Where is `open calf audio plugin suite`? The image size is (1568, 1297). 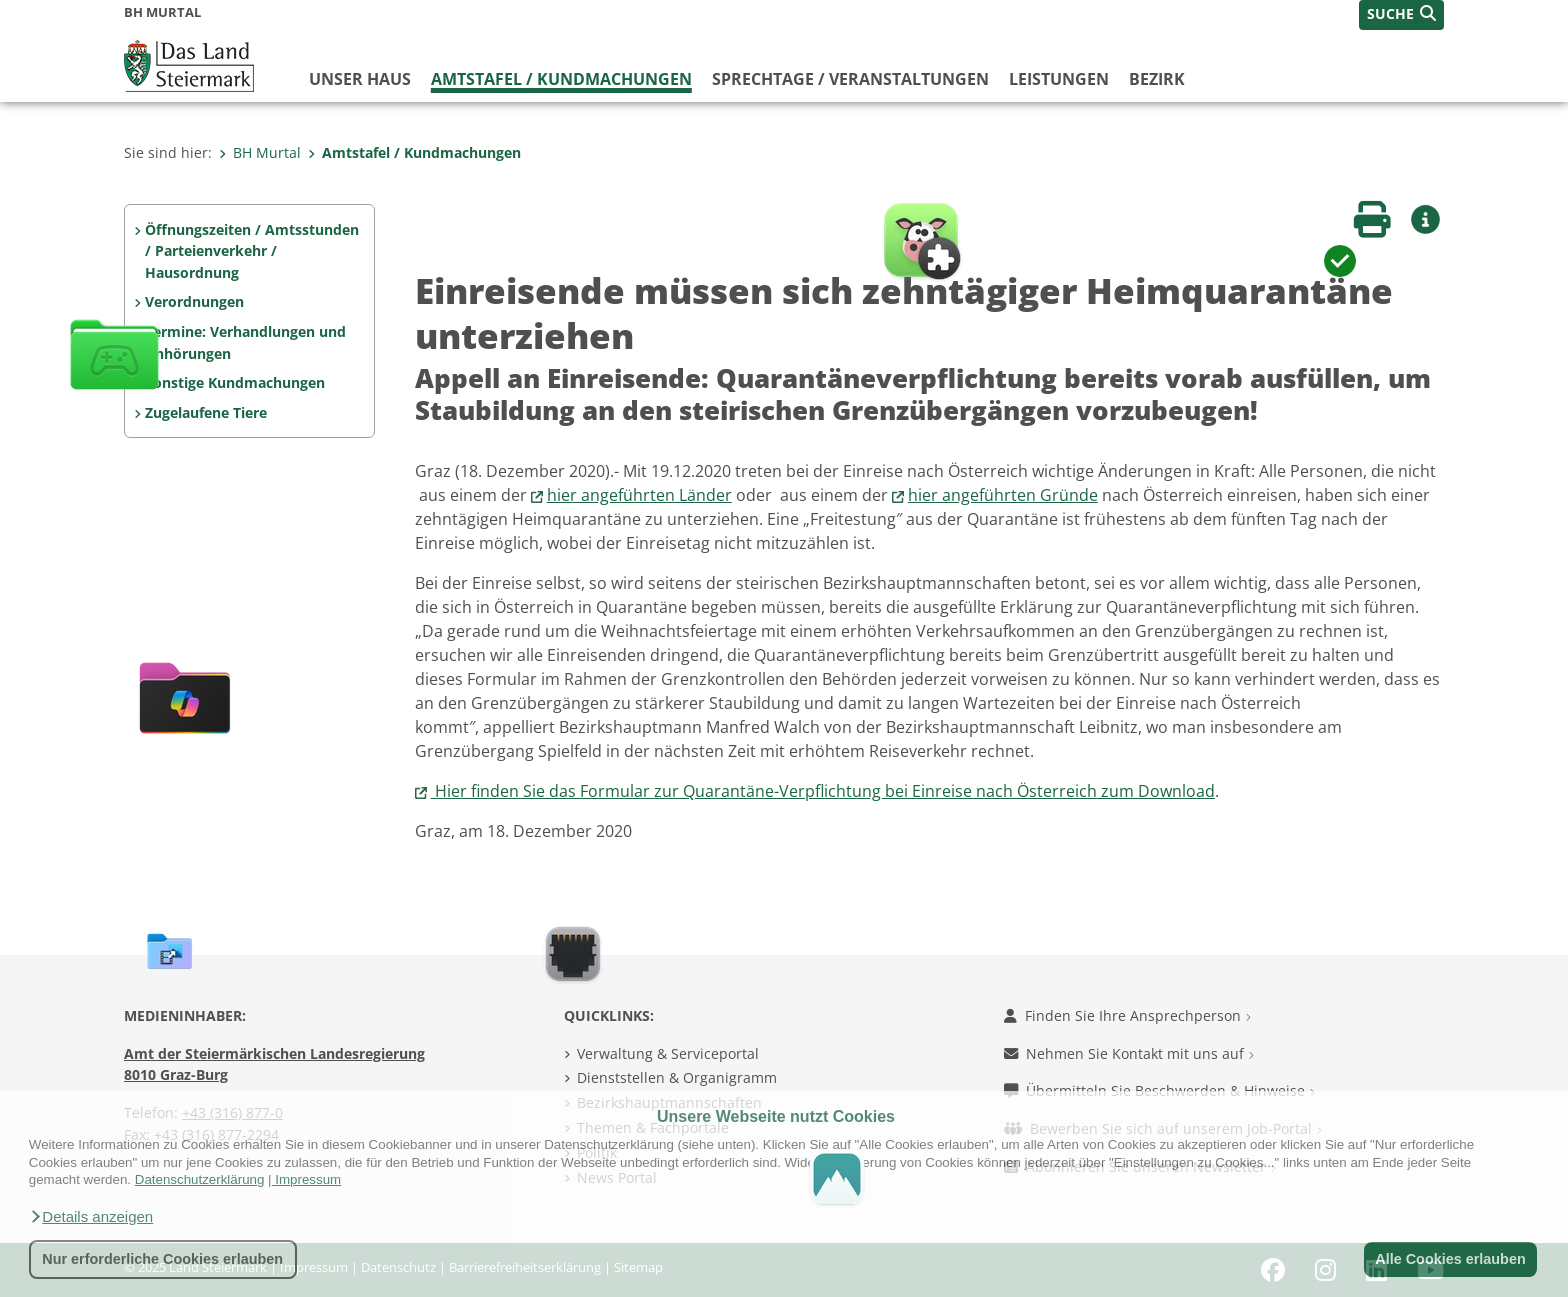 open calf audio plugin suite is located at coordinates (921, 240).